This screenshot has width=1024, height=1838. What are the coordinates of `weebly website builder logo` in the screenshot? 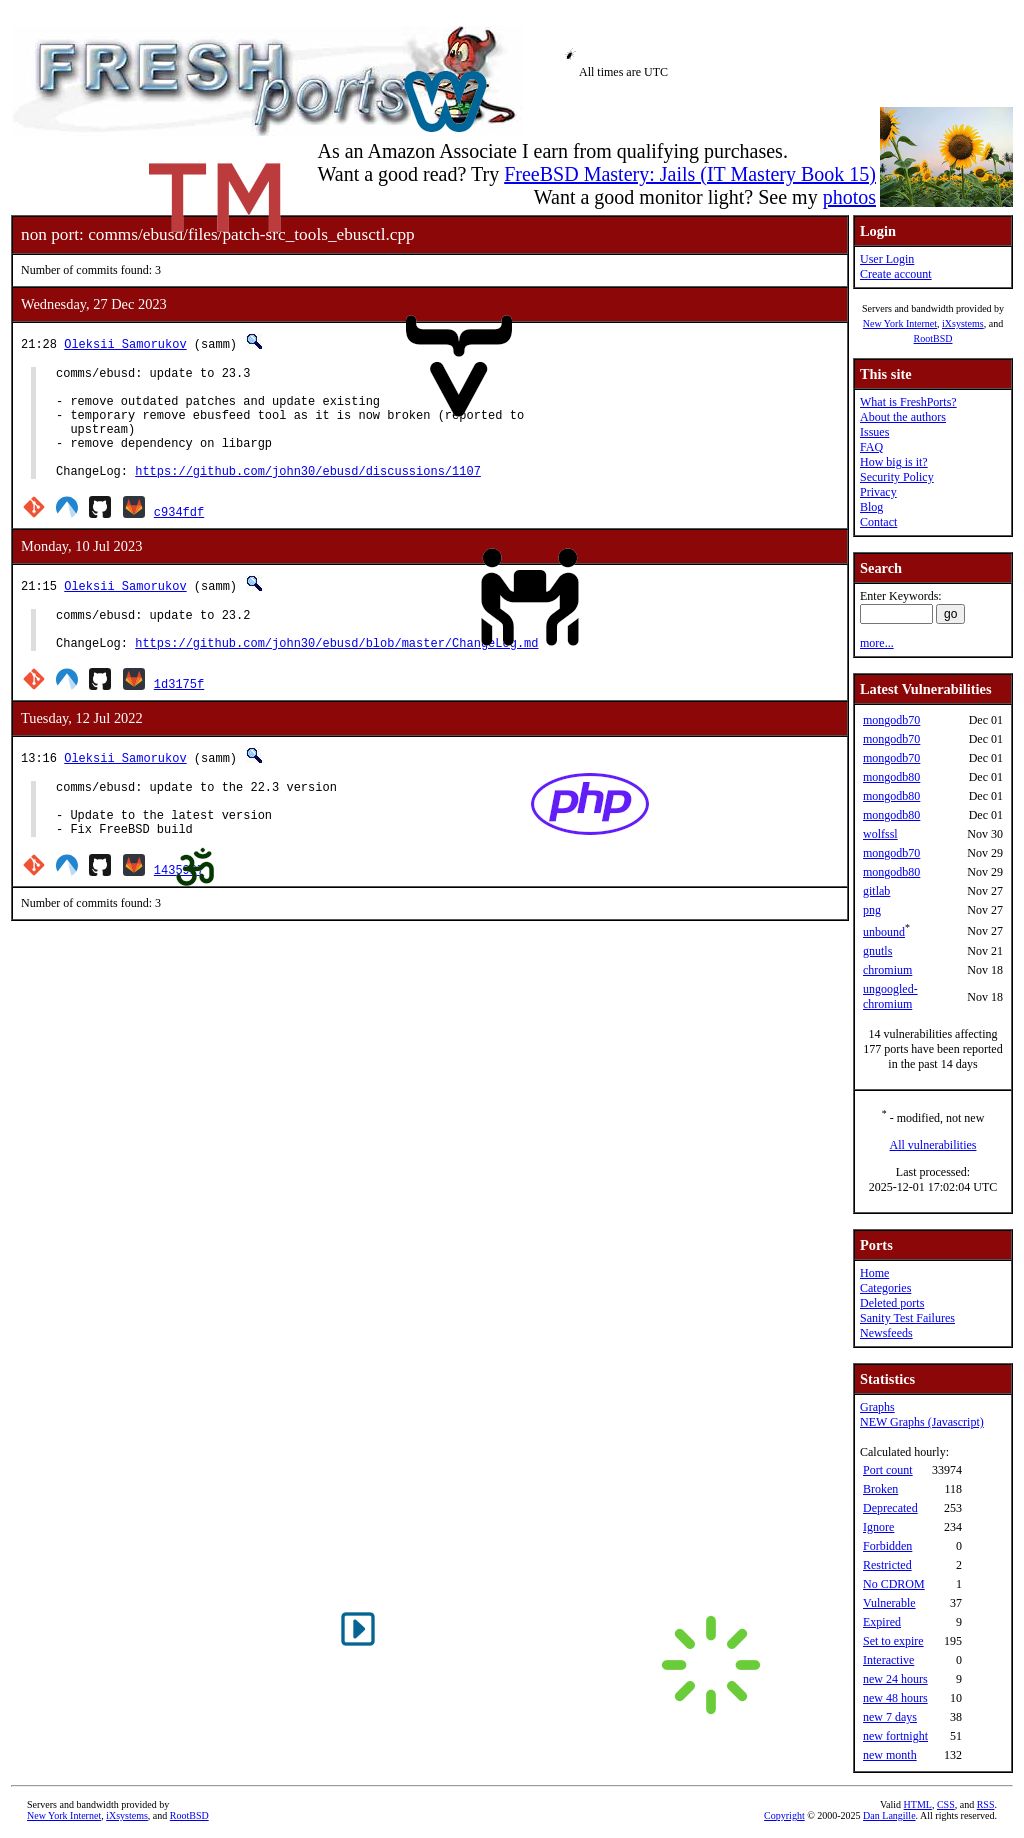 It's located at (445, 101).